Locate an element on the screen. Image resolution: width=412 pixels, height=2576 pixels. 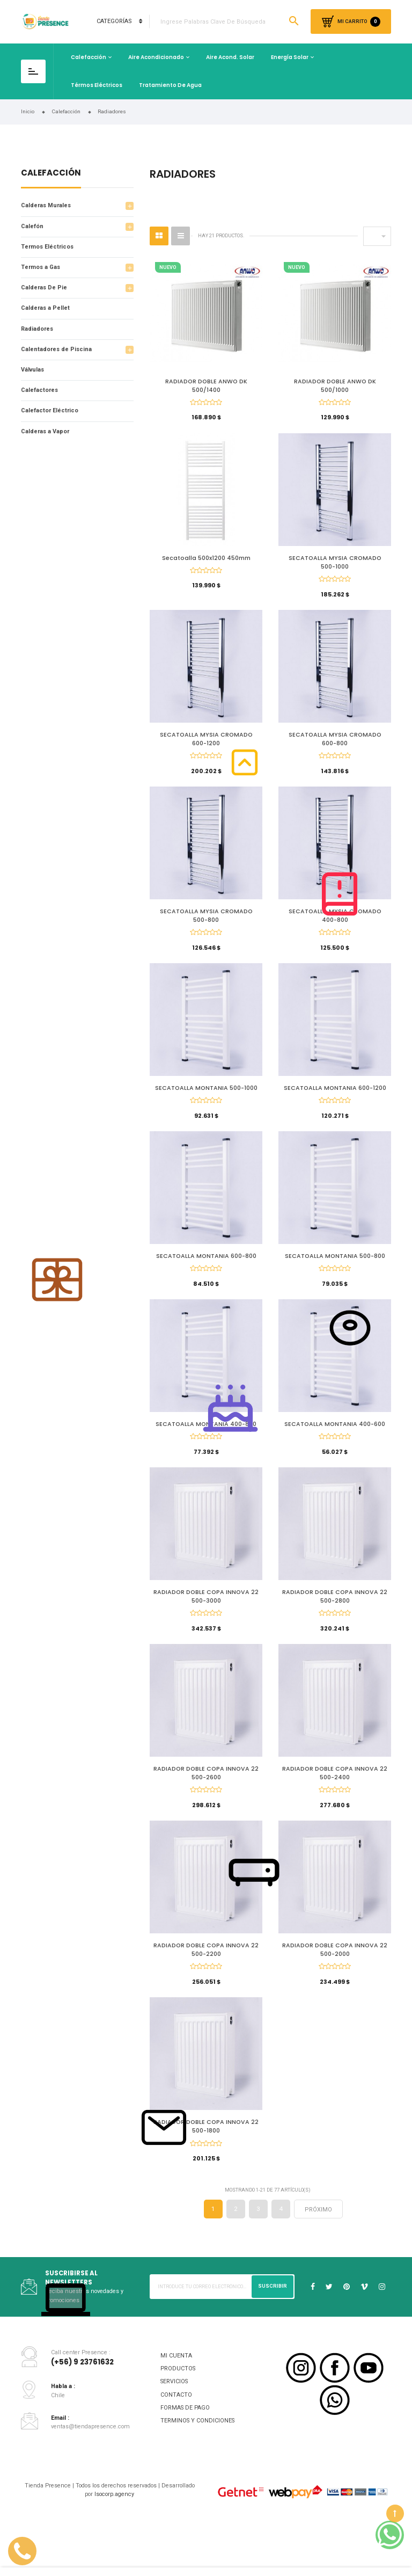
access radio or audio receiver settings is located at coordinates (254, 1870).